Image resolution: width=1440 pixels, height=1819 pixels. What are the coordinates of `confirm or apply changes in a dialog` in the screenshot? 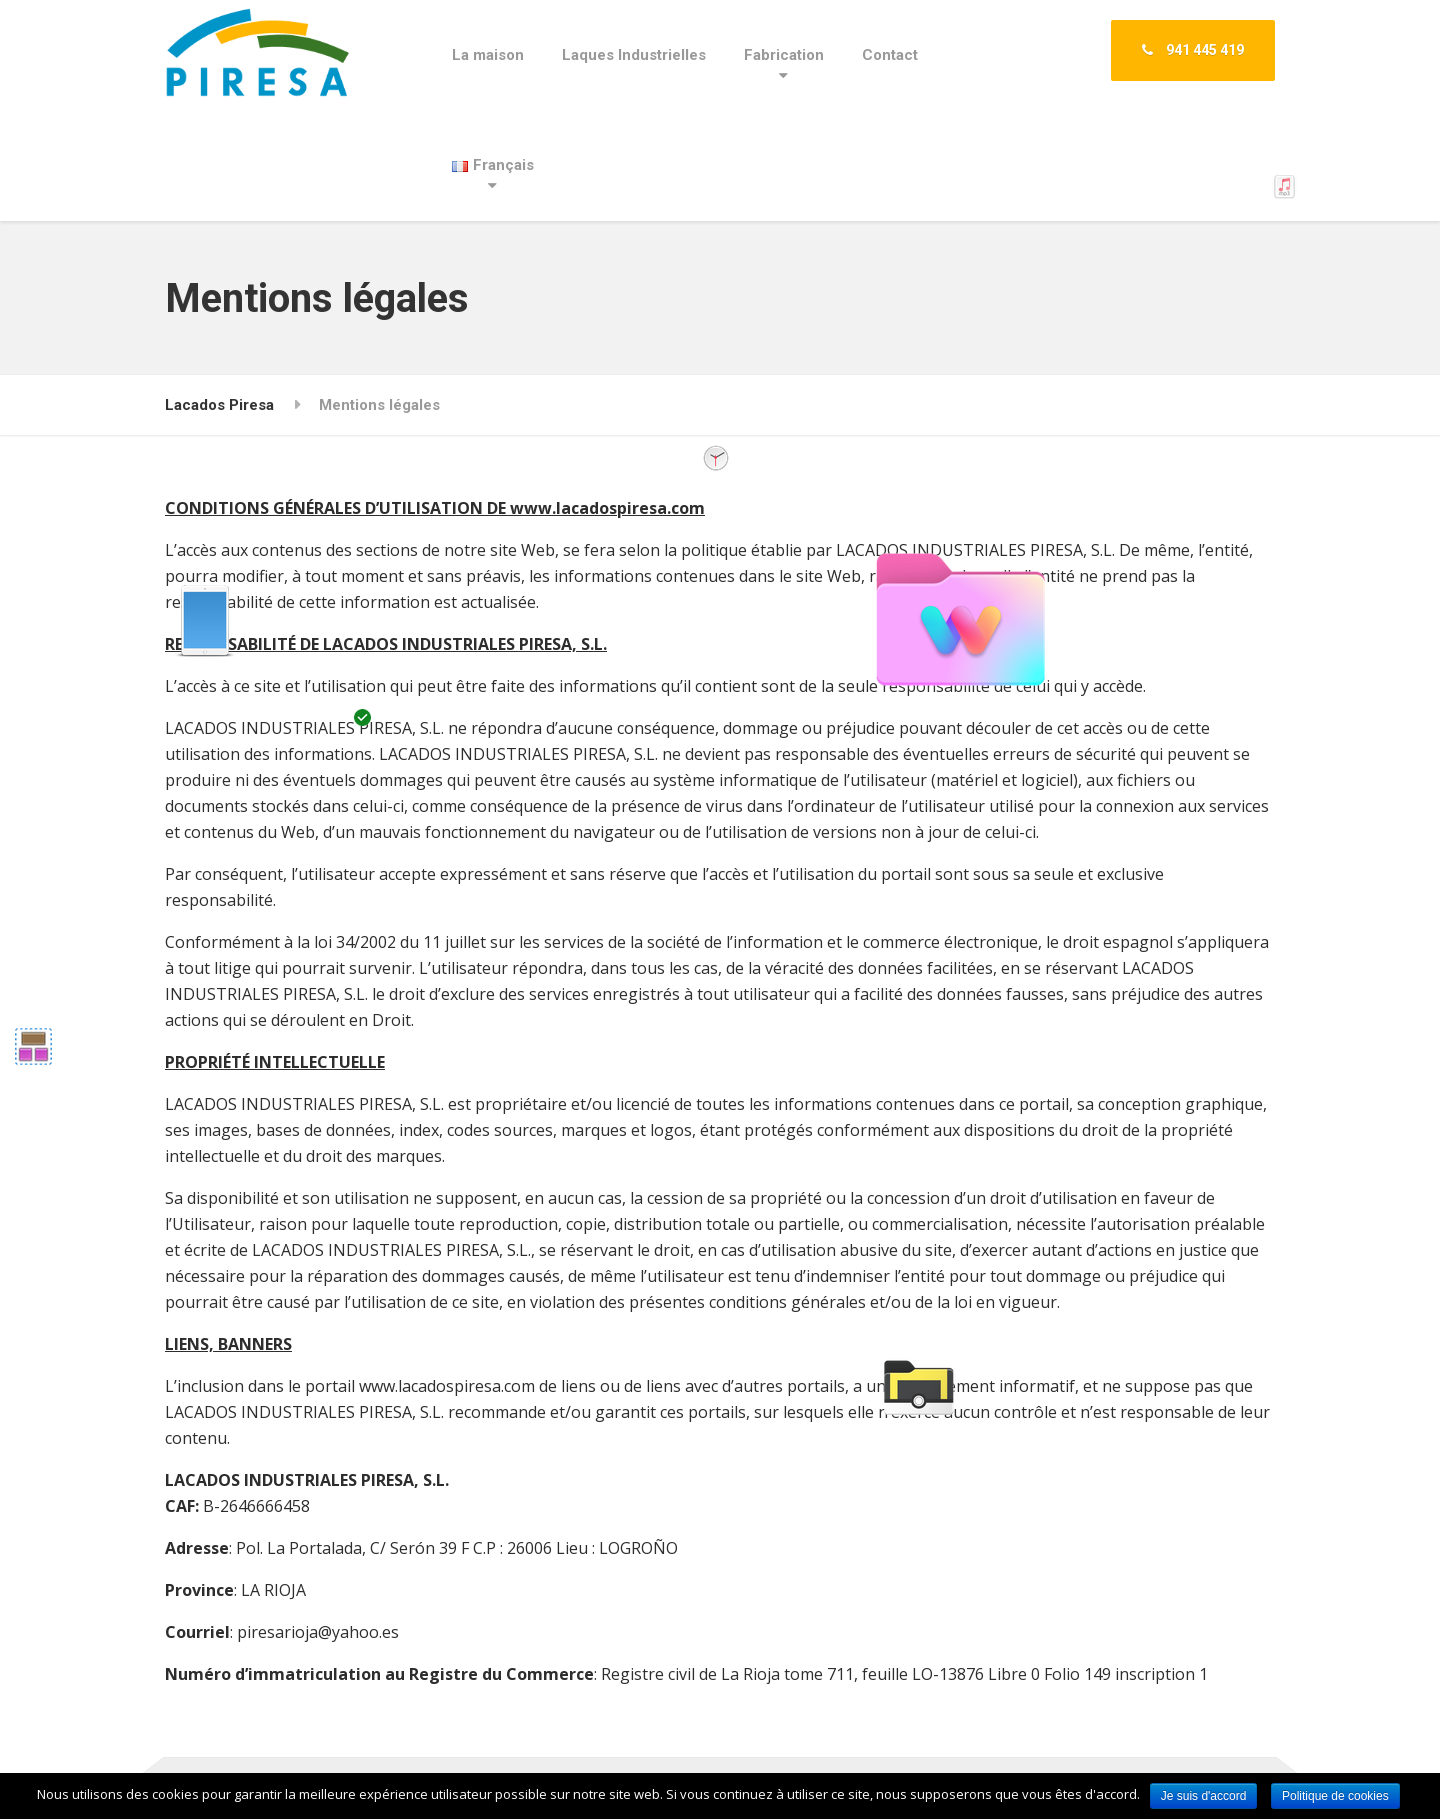 It's located at (362, 717).